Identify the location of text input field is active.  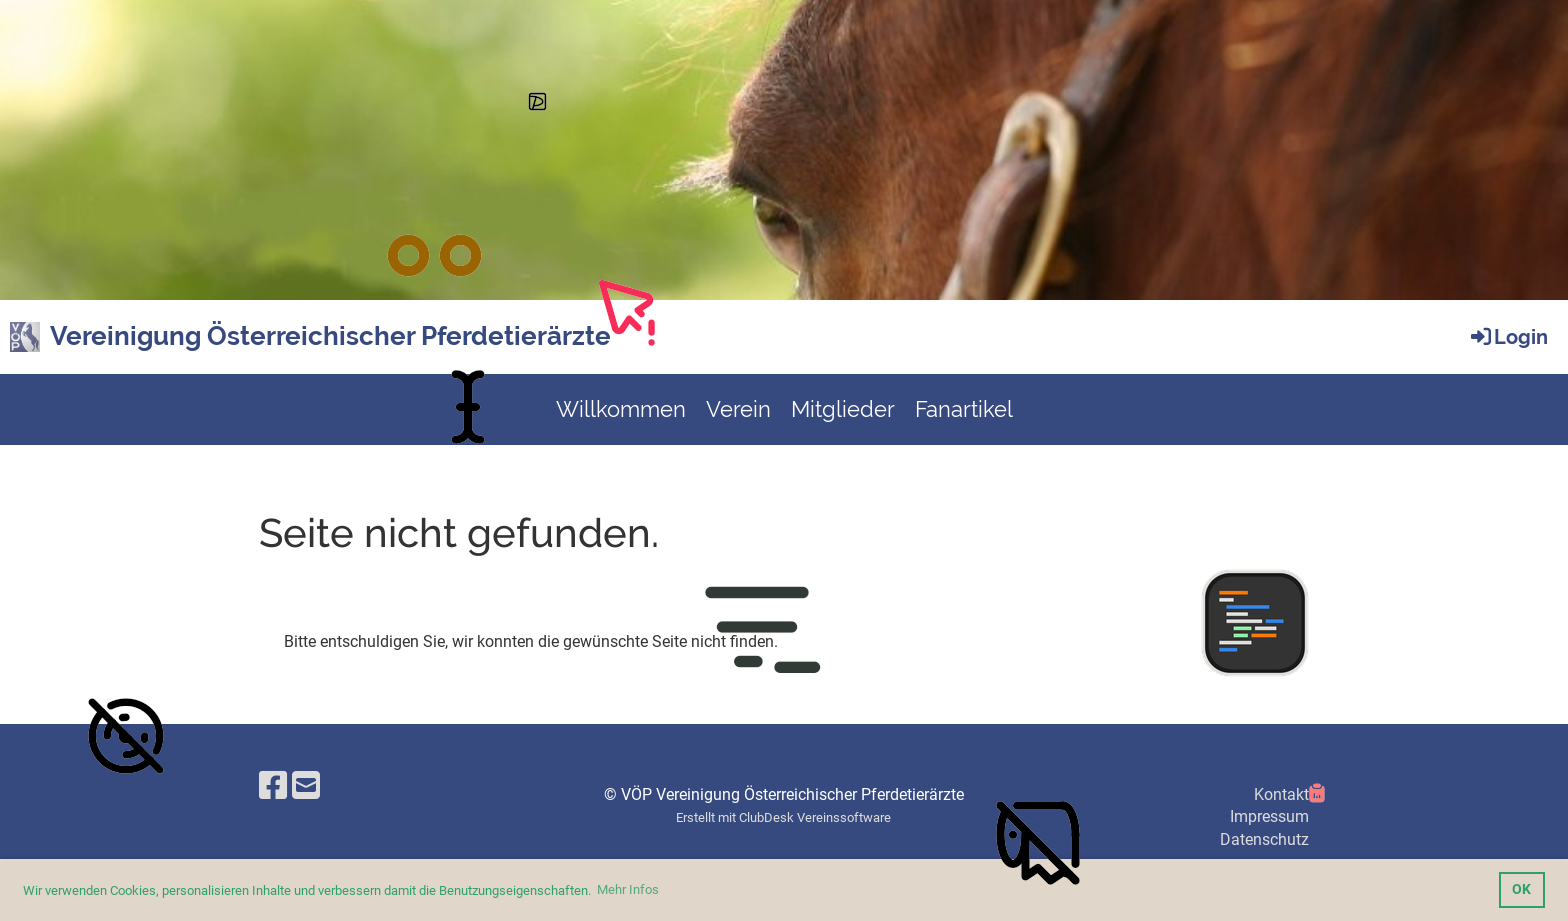
(468, 407).